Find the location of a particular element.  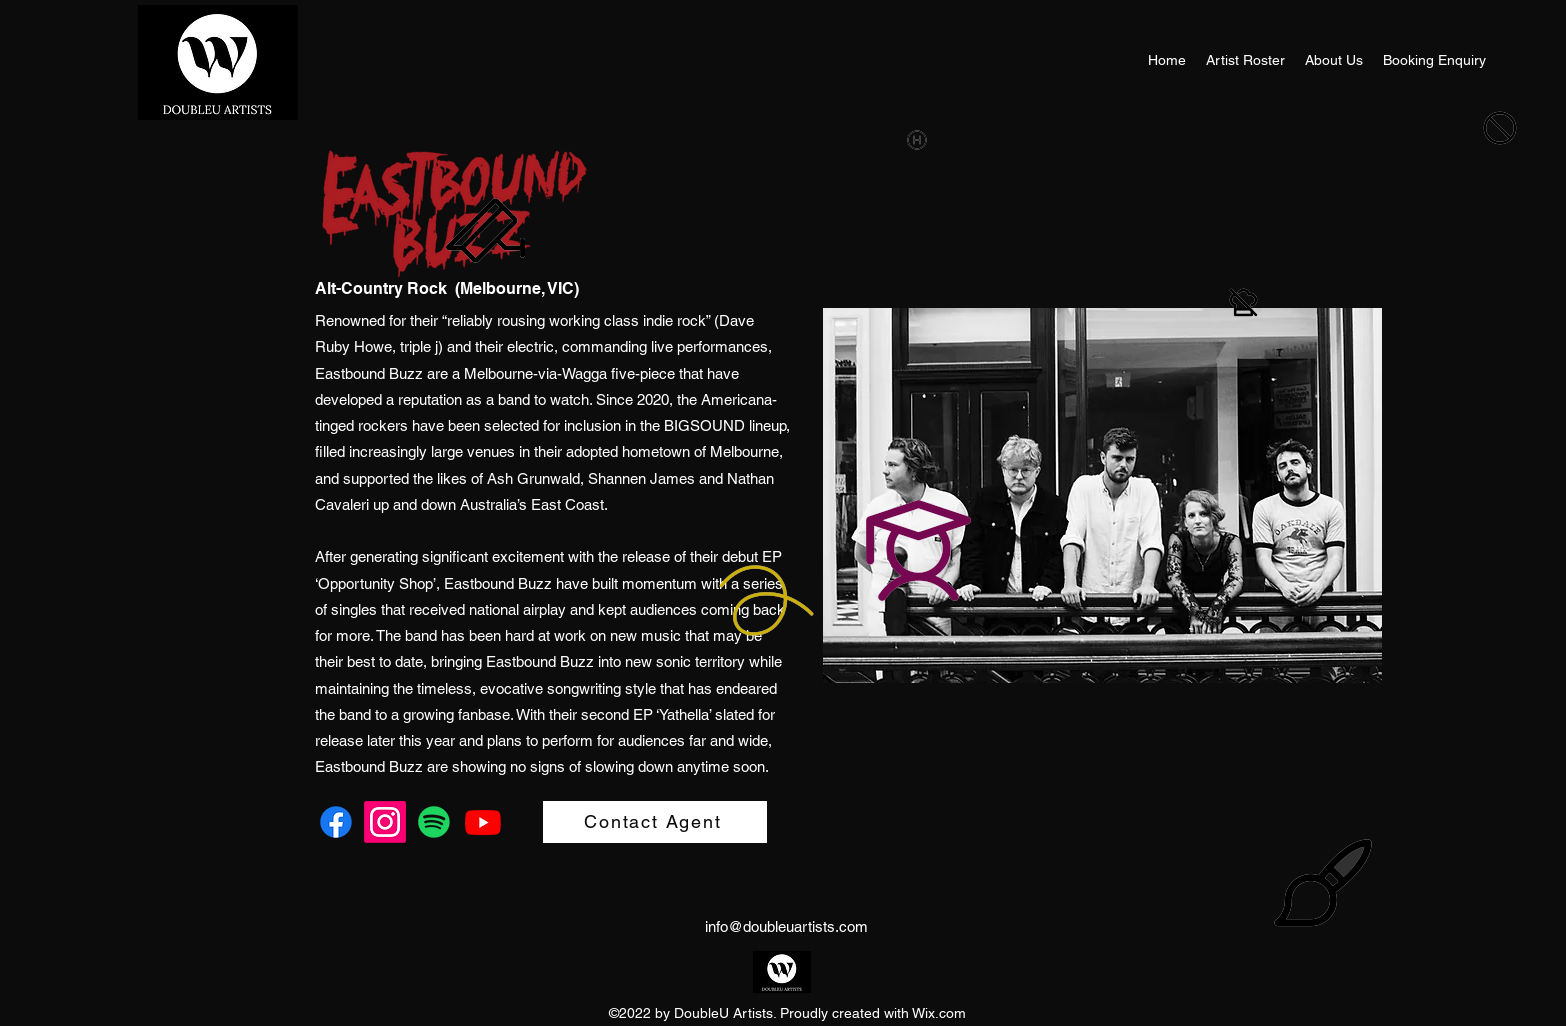

indicates a hospital or helipad location is located at coordinates (917, 140).